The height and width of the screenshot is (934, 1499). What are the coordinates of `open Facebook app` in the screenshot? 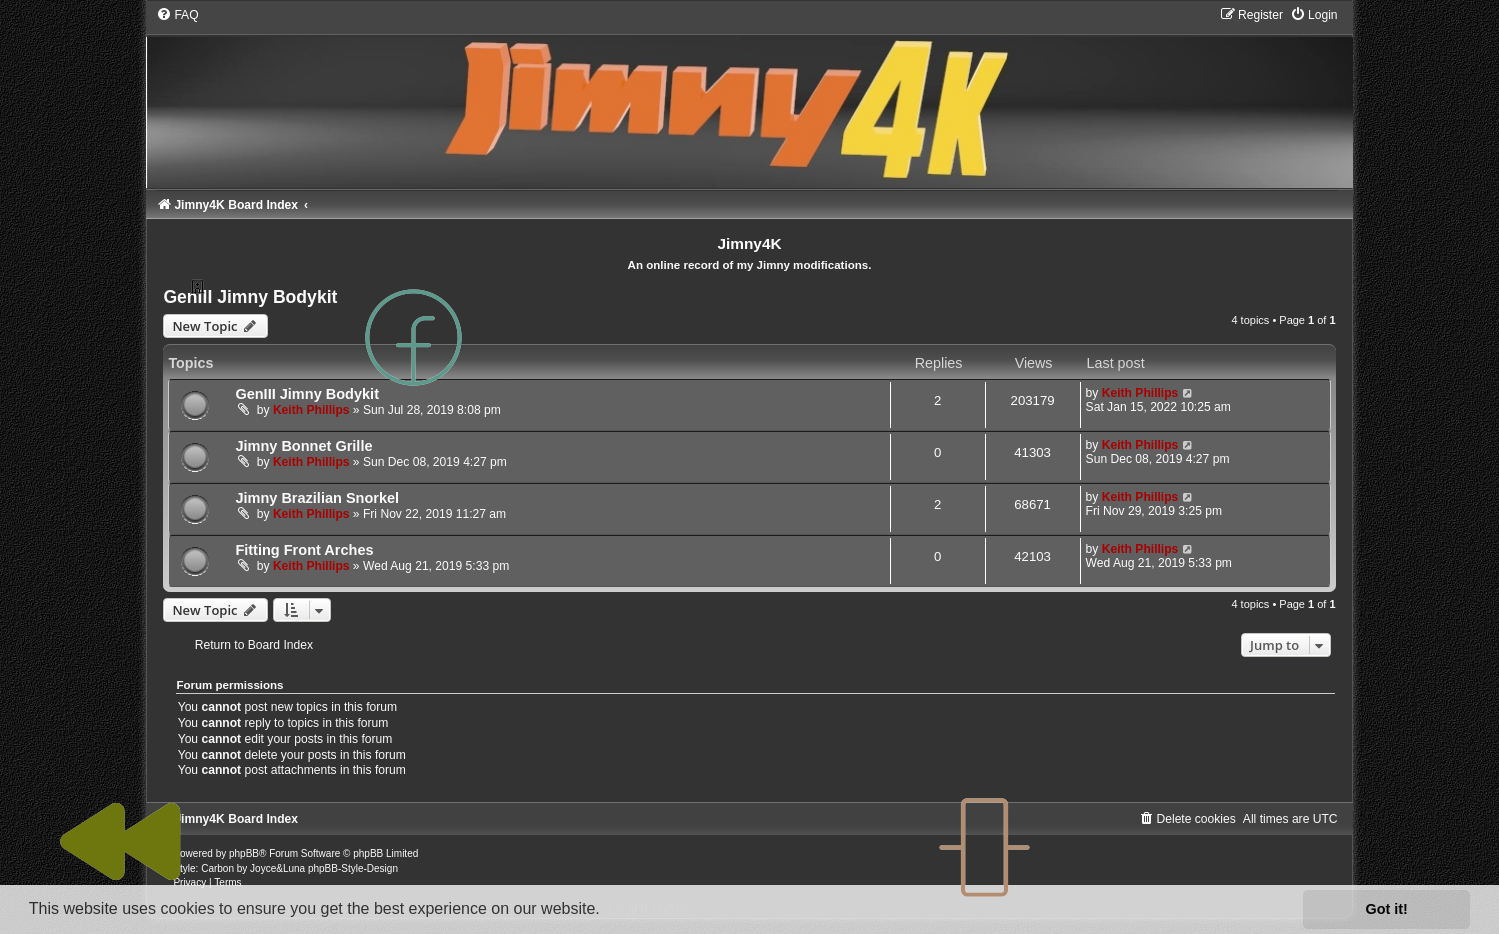 It's located at (413, 337).